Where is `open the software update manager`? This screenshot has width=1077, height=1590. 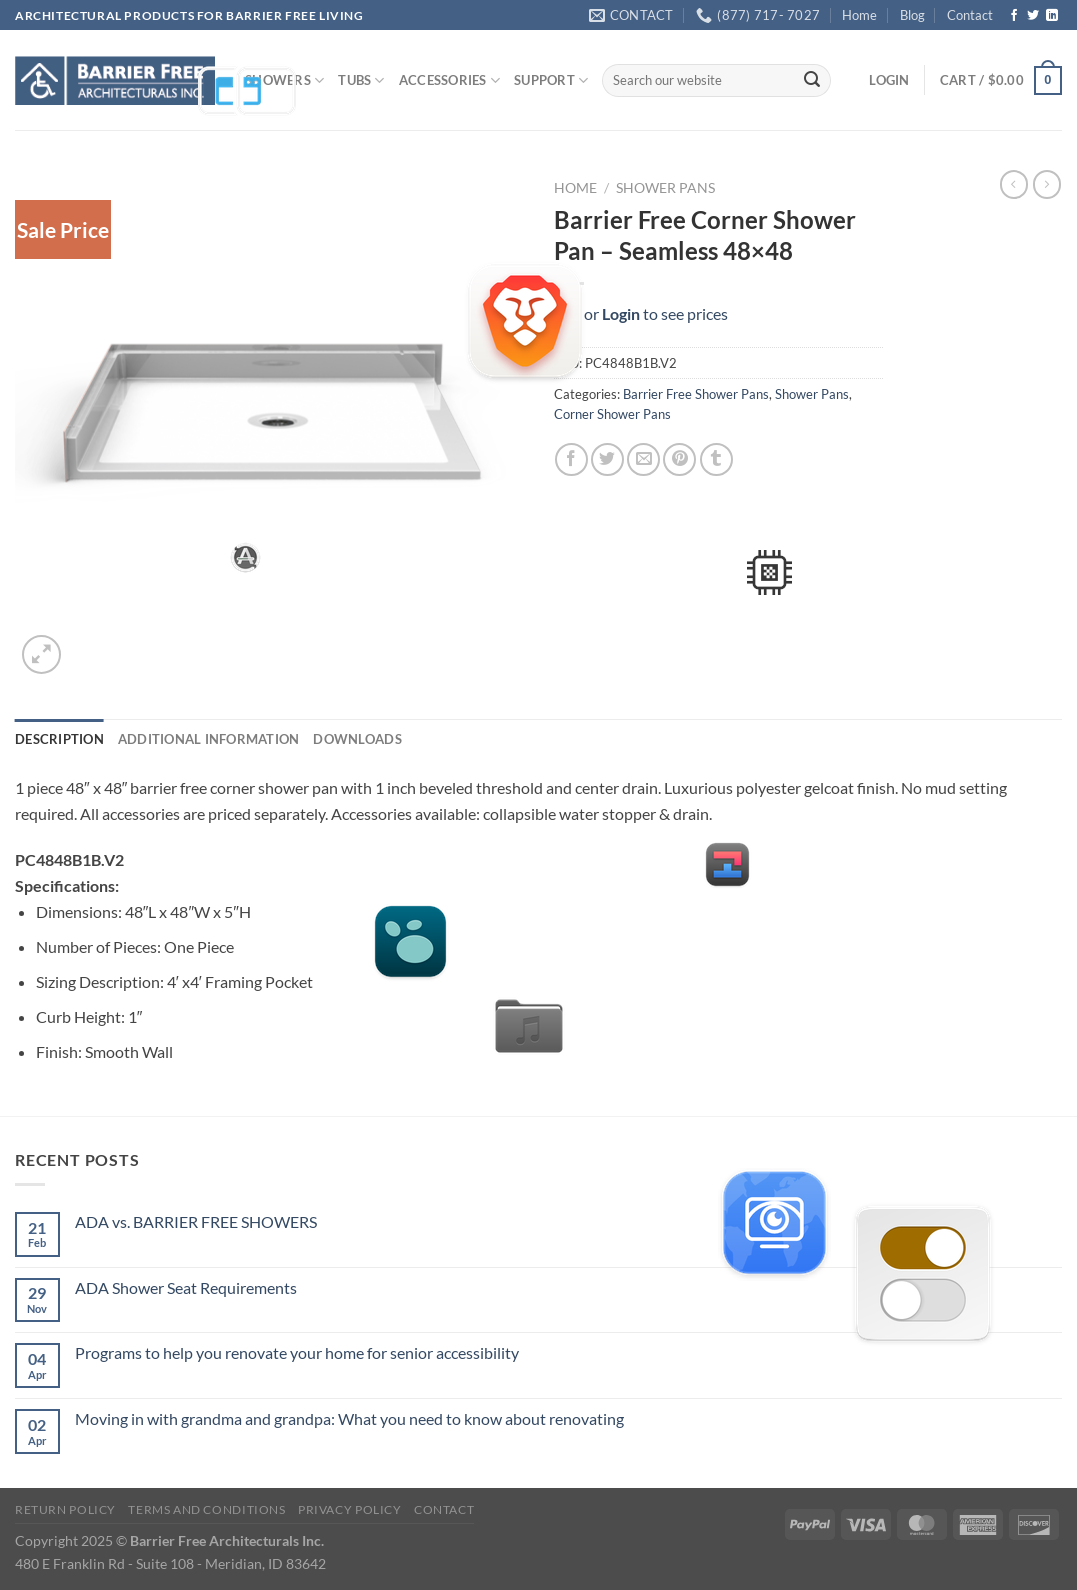
open the software update manager is located at coordinates (245, 557).